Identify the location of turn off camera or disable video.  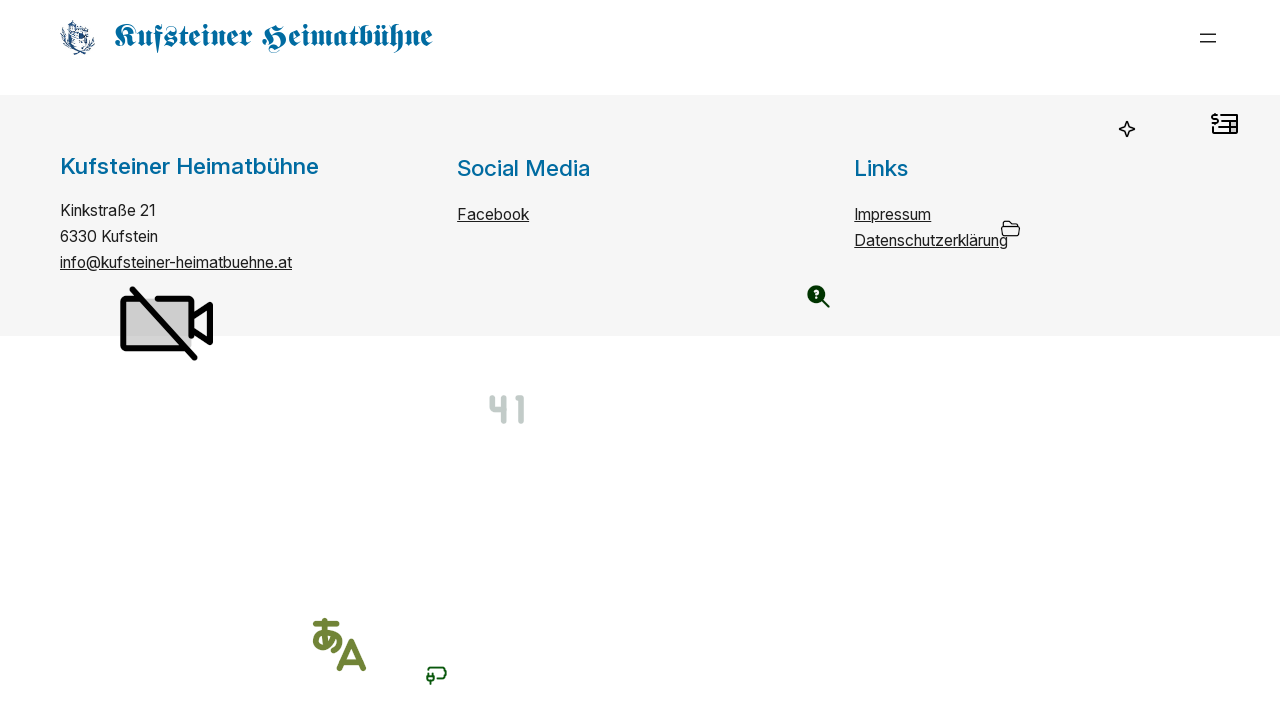
(163, 323).